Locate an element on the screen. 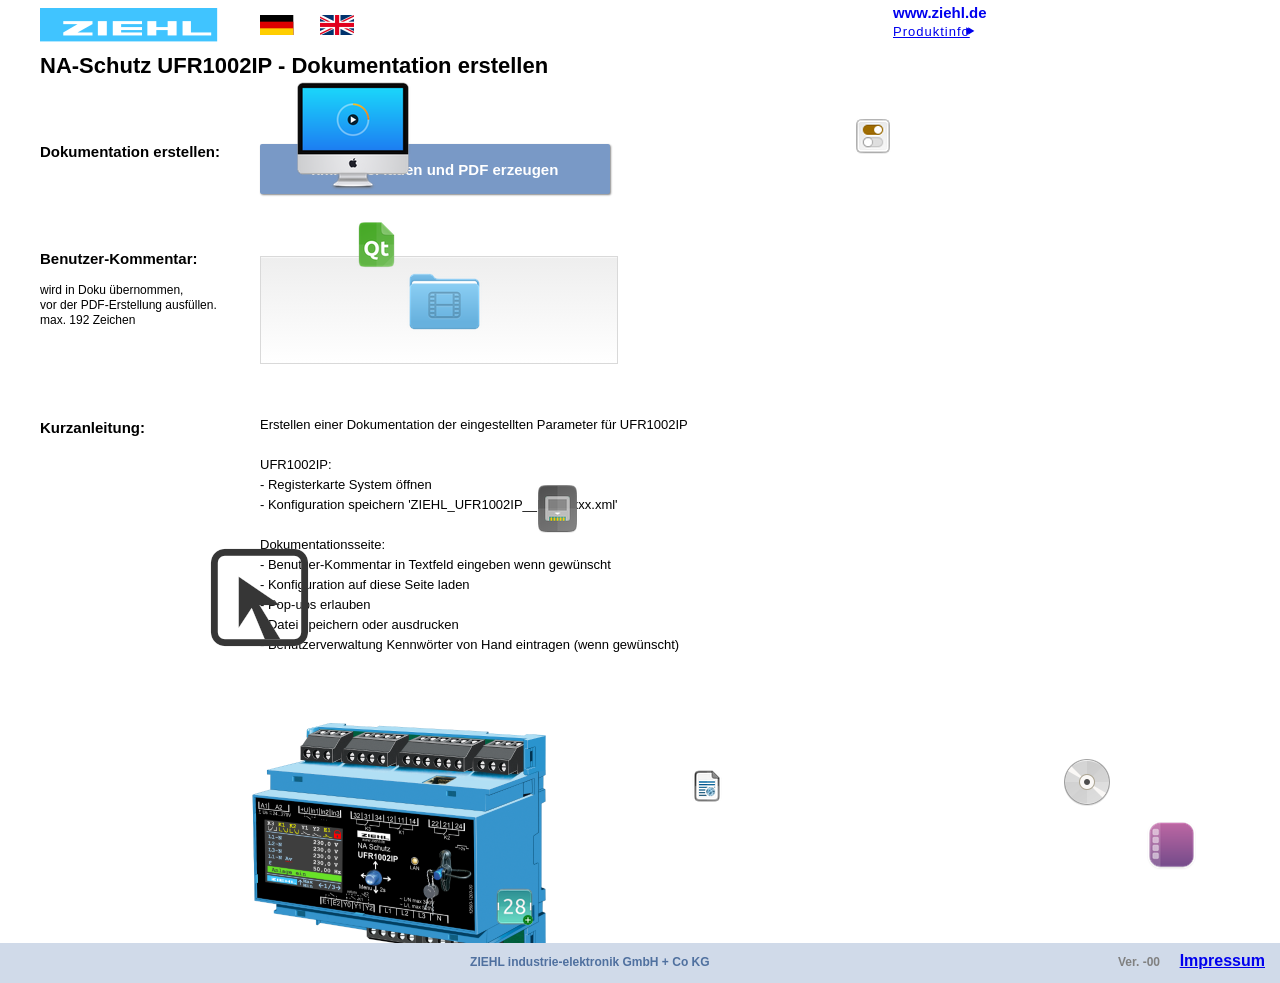  libreoffice web document file type is located at coordinates (707, 786).